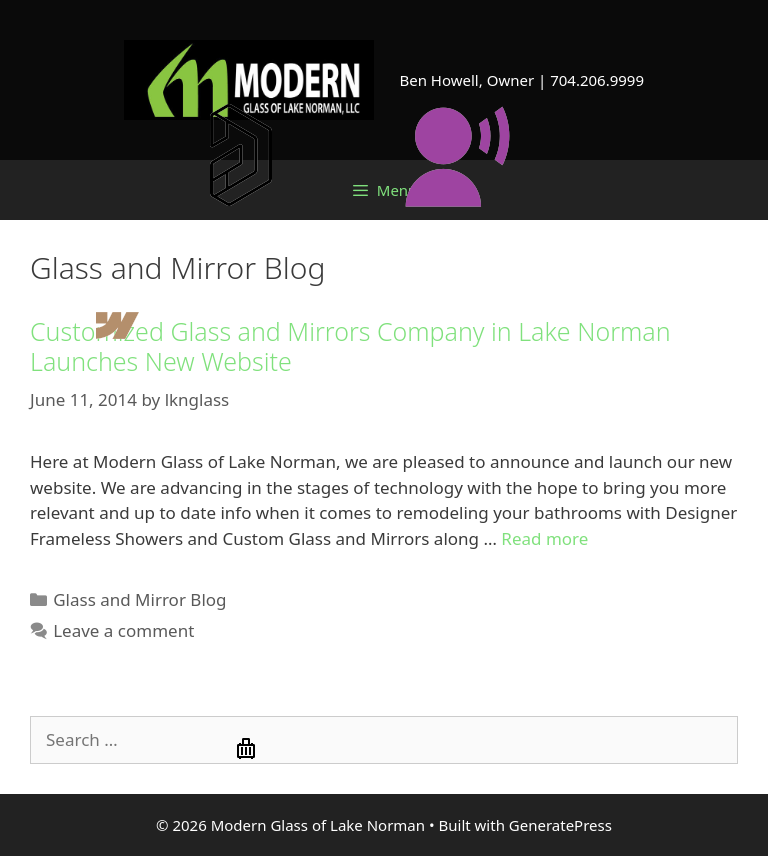  What do you see at coordinates (246, 749) in the screenshot?
I see `access travel or trip planning features` at bounding box center [246, 749].